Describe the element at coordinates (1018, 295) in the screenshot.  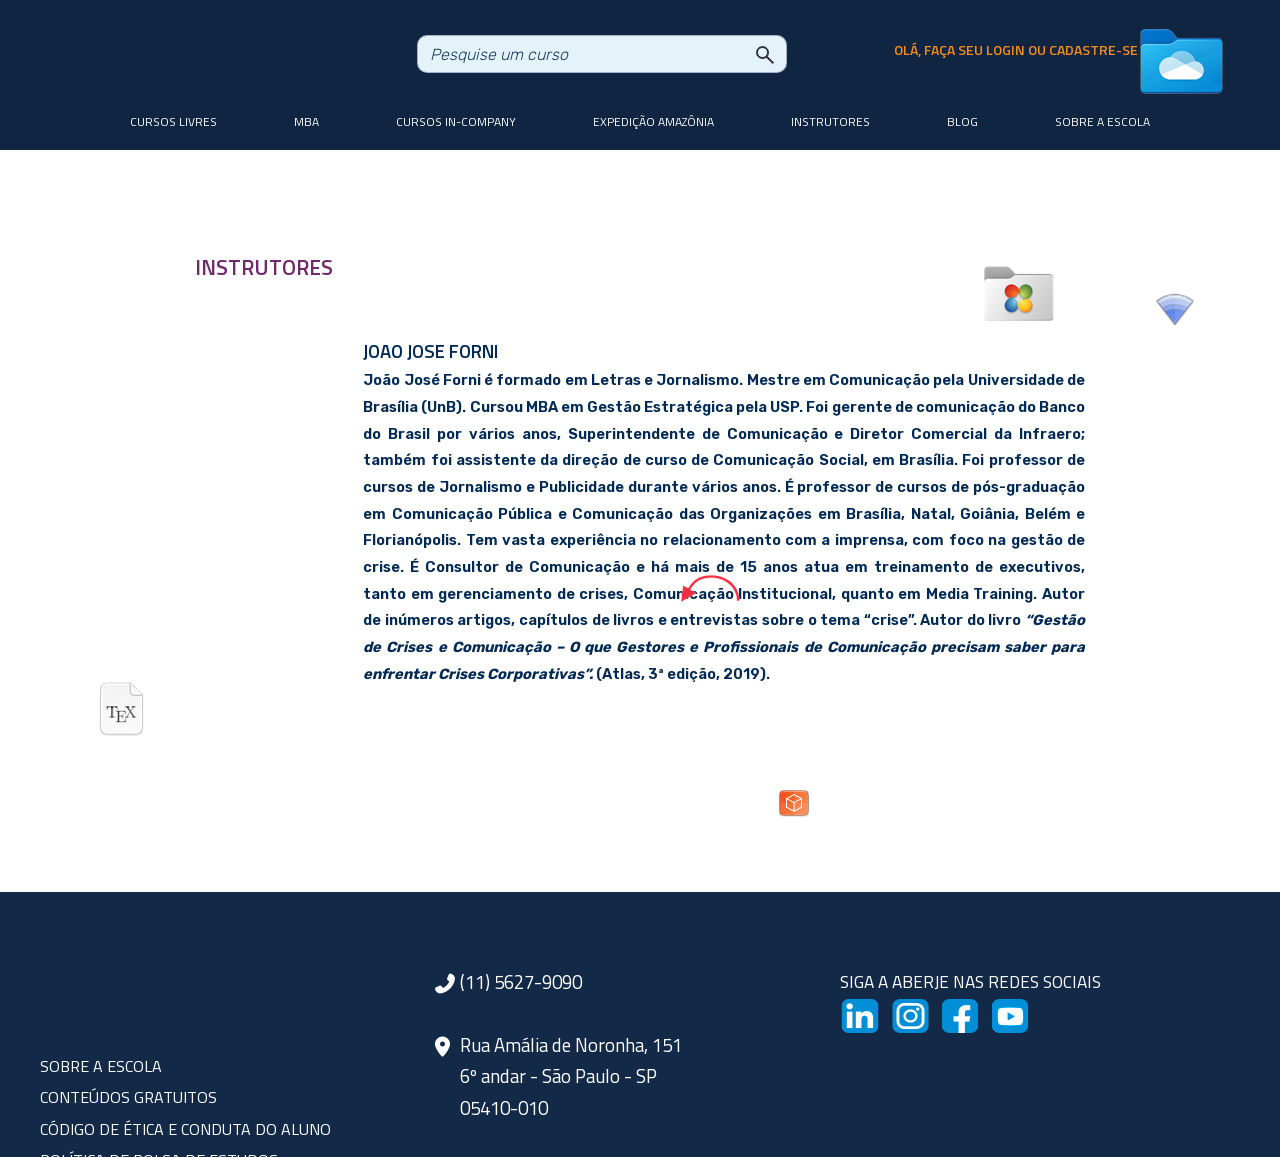
I see `open the Eleven Forum community folder` at that location.